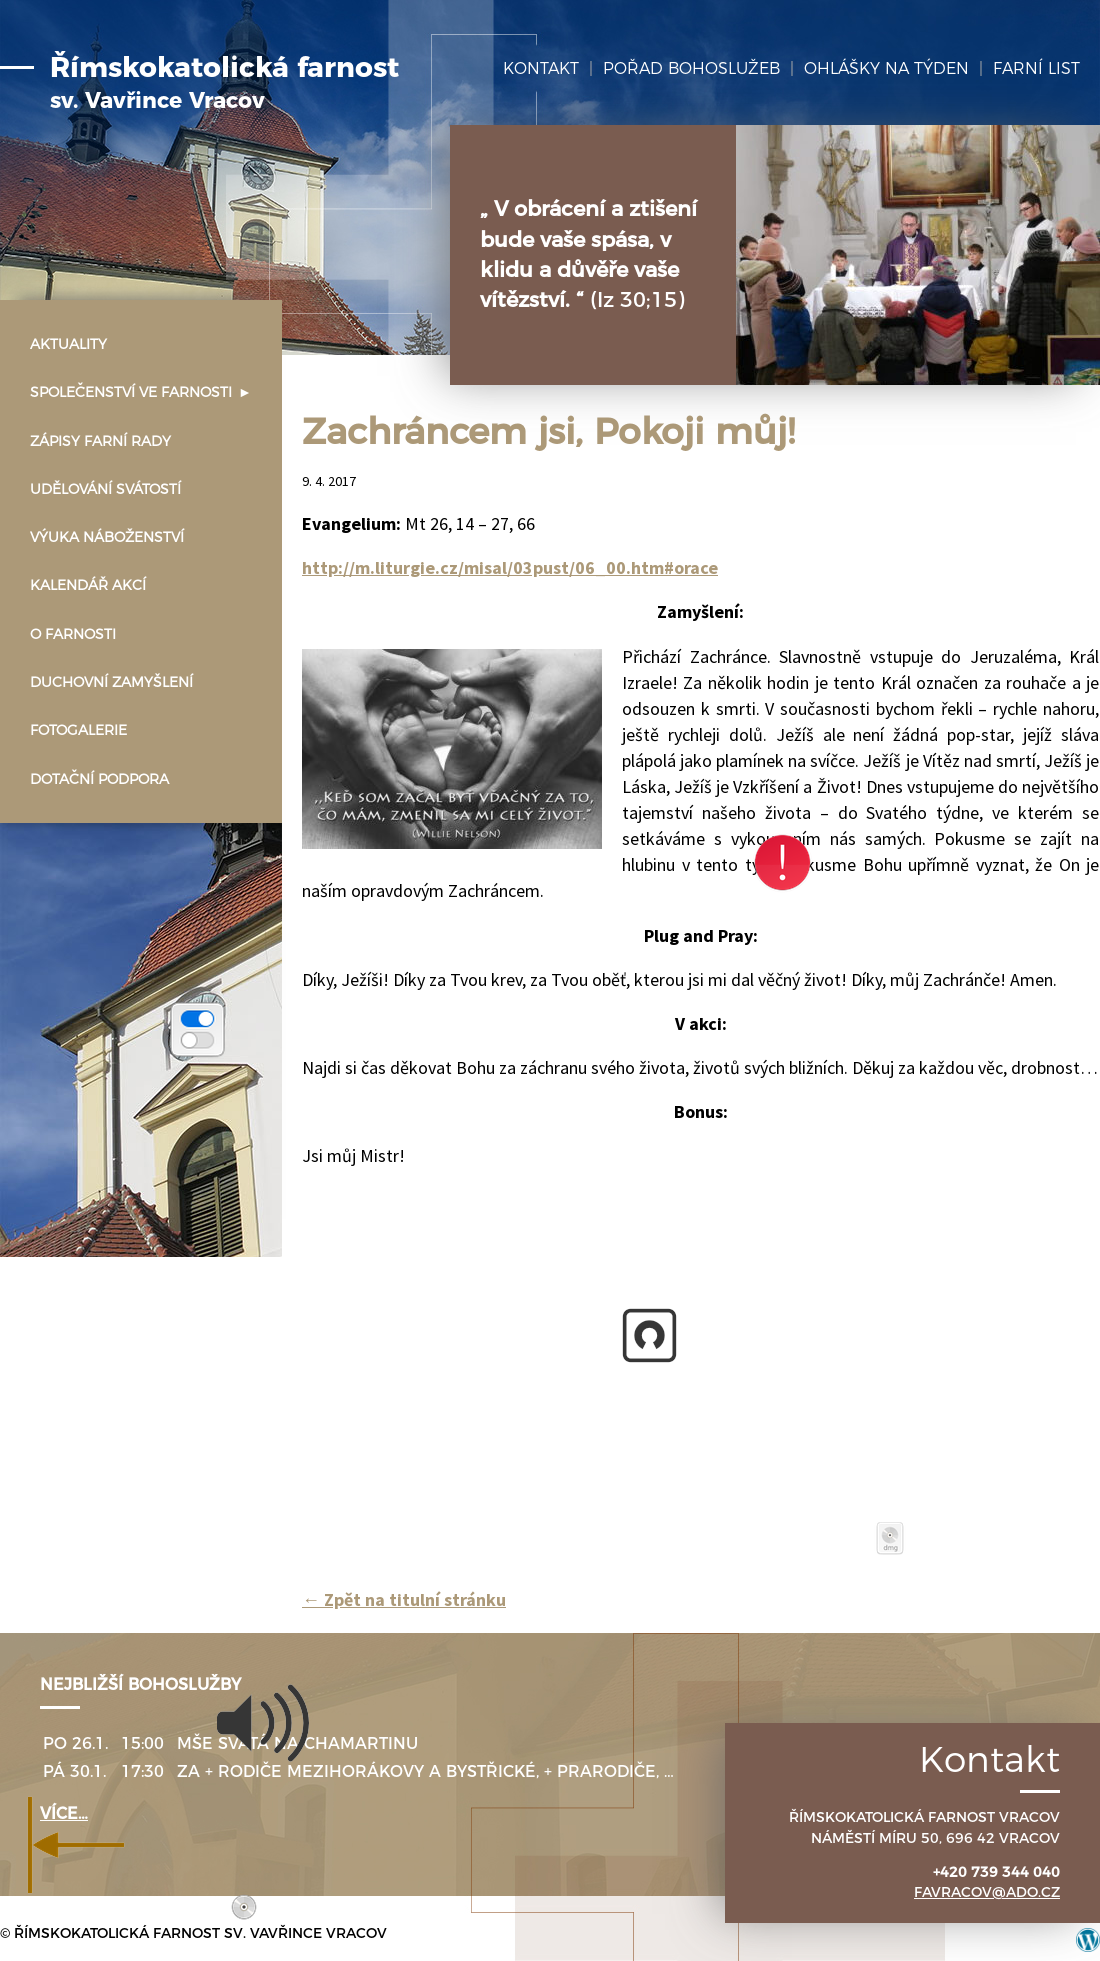  I want to click on unmount or eject a DVD disc, so click(244, 1907).